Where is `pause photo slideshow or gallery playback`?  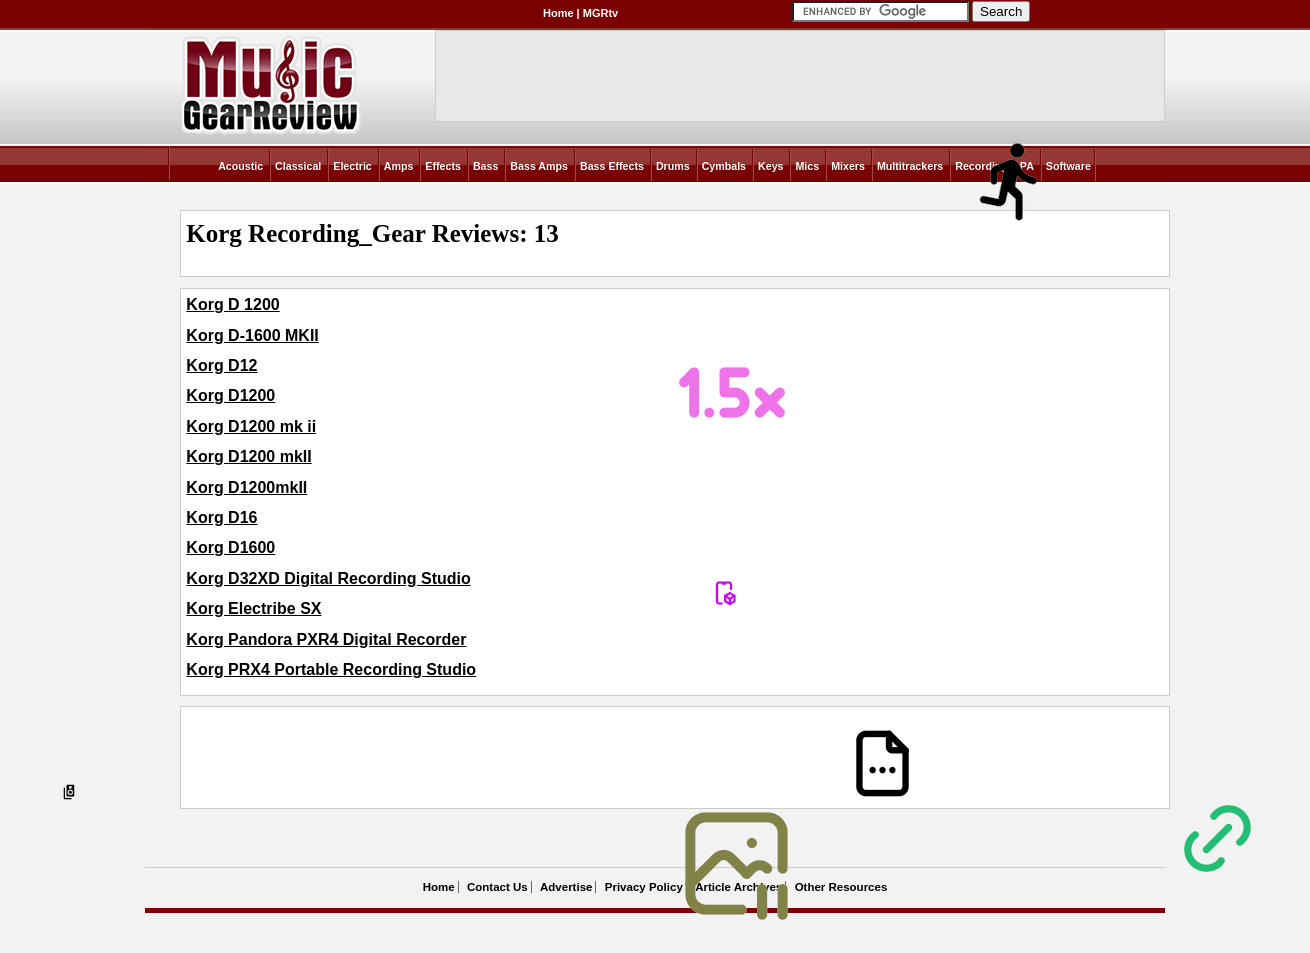 pause photo slideshow or gallery playback is located at coordinates (736, 863).